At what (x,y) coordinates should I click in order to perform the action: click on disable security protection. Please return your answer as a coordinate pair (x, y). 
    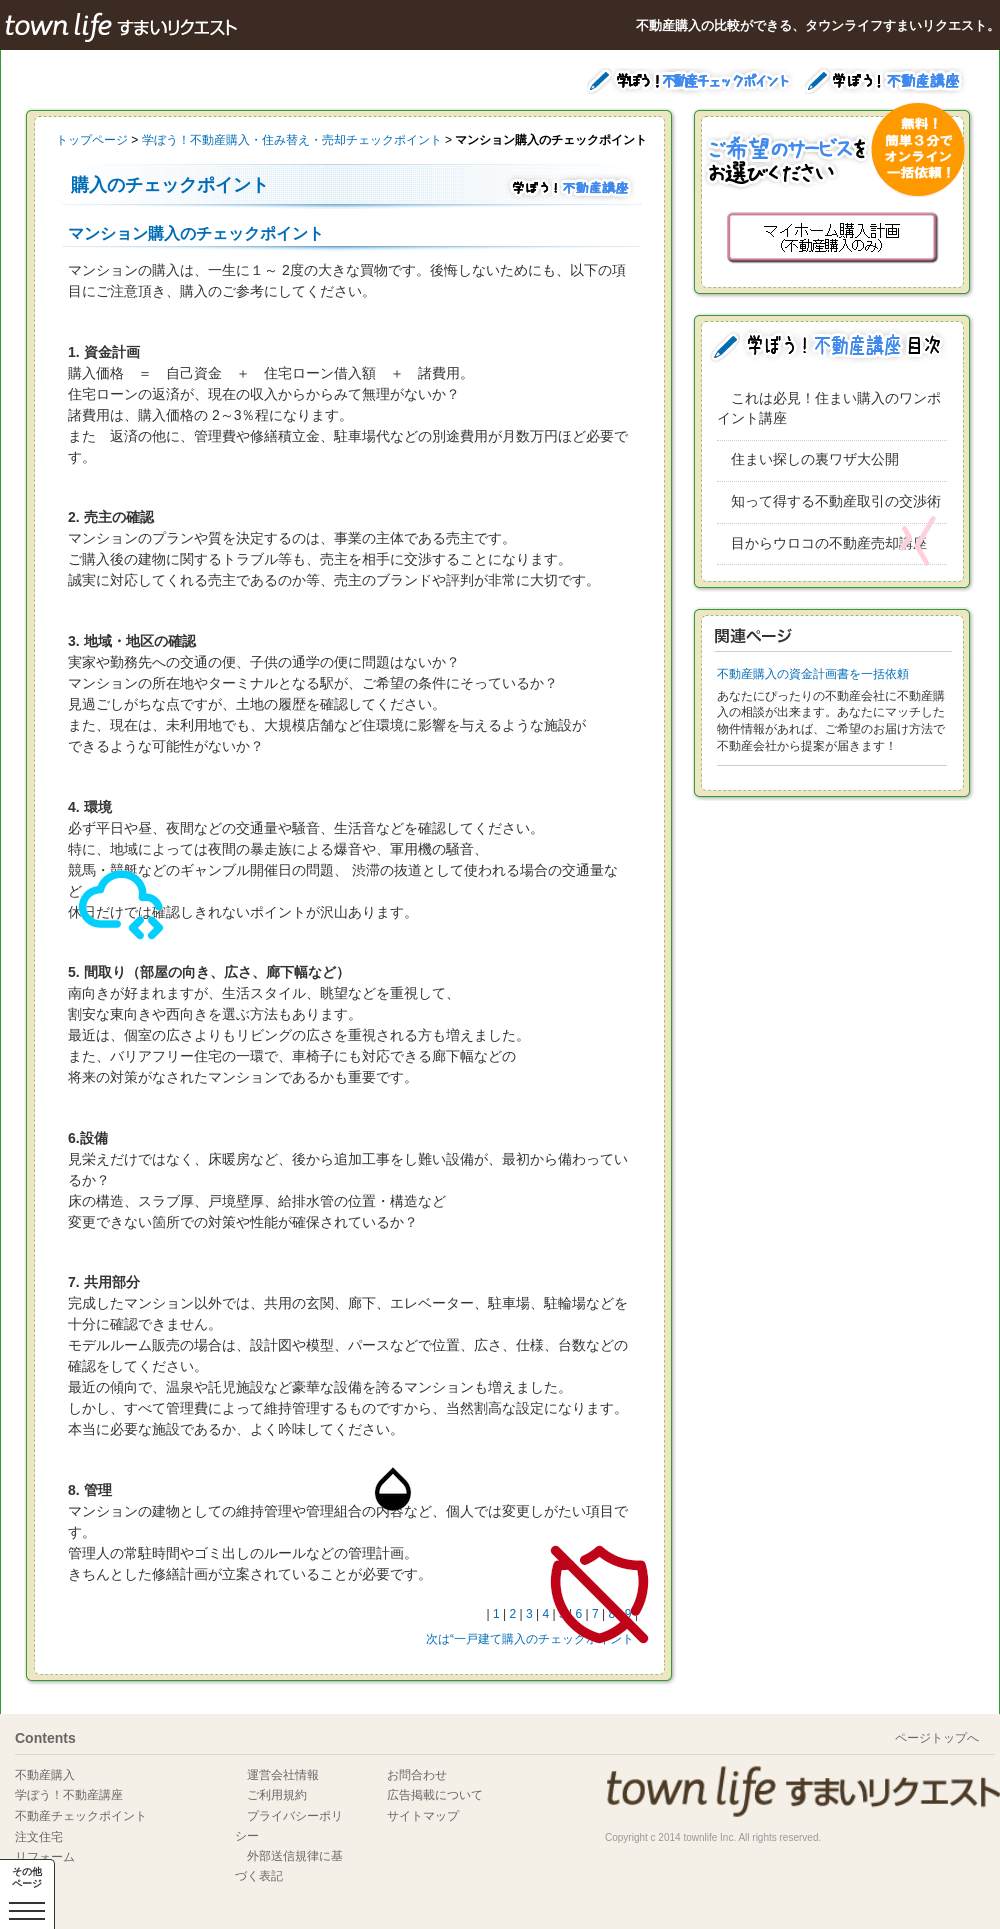
    Looking at the image, I should click on (599, 1594).